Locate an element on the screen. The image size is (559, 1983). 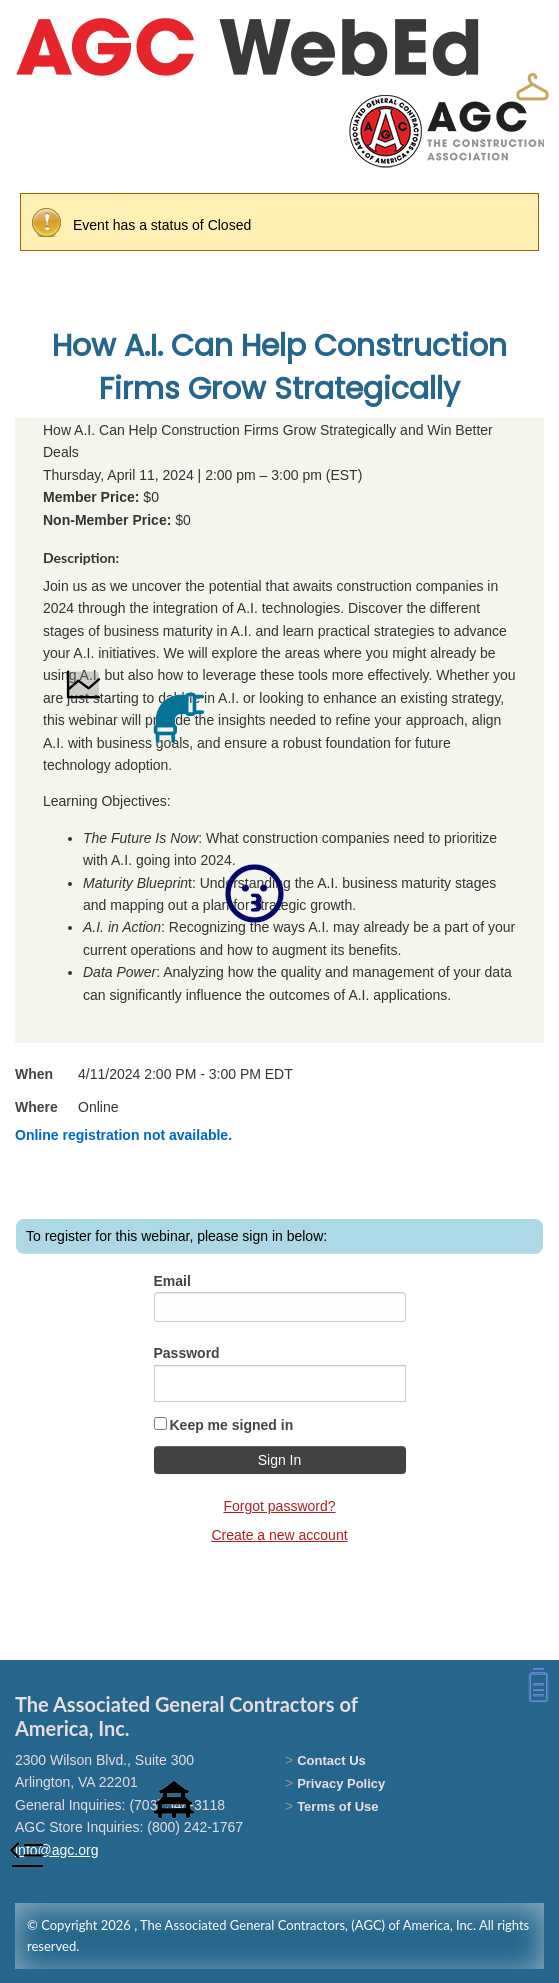
decrease text indentation is located at coordinates (27, 1855).